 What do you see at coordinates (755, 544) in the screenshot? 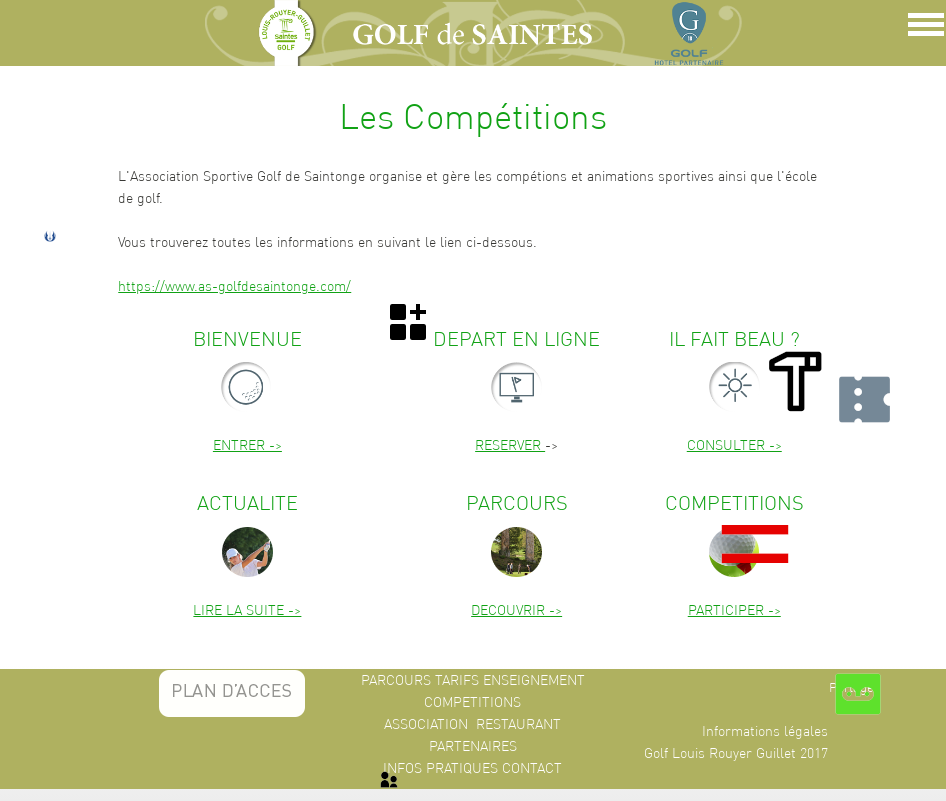
I see `indicates equal or balanced values` at bounding box center [755, 544].